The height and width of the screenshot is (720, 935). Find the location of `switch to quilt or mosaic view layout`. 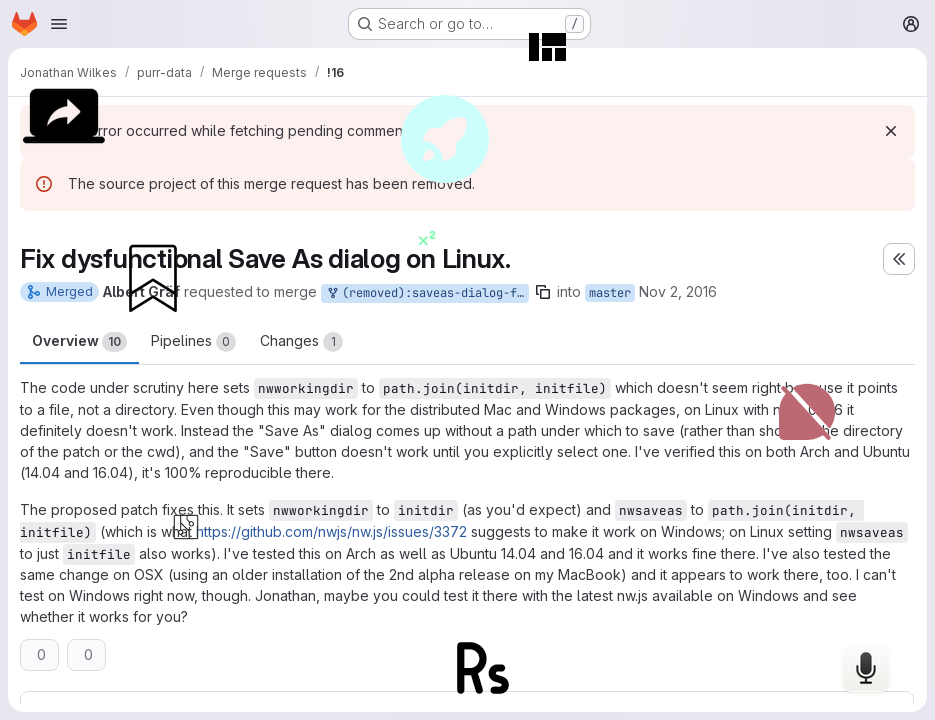

switch to quilt or mosaic view layout is located at coordinates (546, 48).